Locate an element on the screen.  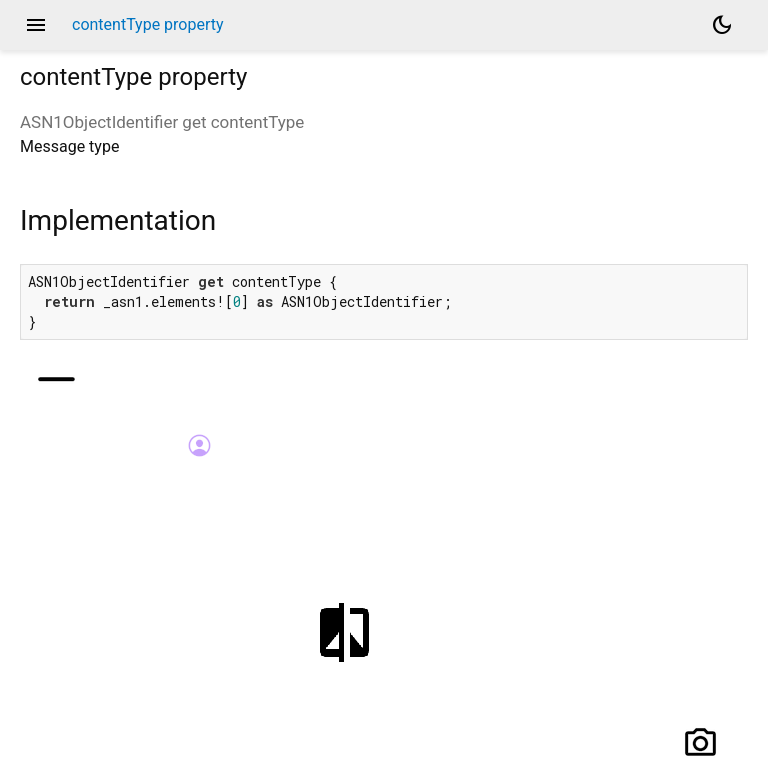
compare two images side by side is located at coordinates (344, 632).